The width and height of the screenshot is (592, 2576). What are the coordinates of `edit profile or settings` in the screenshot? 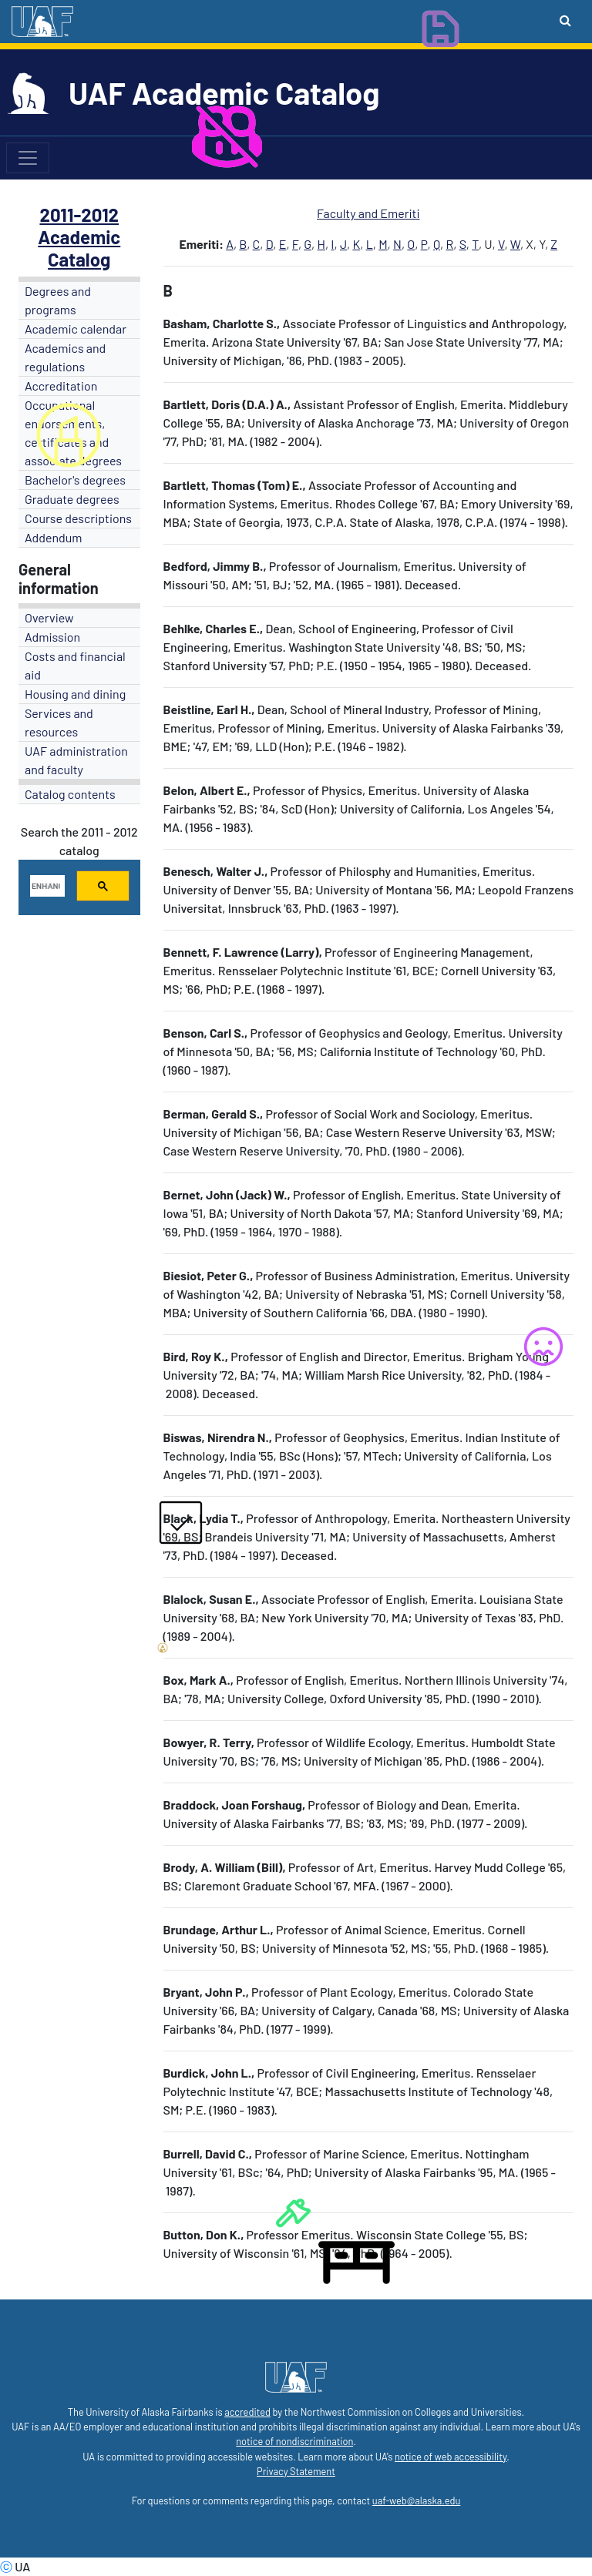 It's located at (163, 1648).